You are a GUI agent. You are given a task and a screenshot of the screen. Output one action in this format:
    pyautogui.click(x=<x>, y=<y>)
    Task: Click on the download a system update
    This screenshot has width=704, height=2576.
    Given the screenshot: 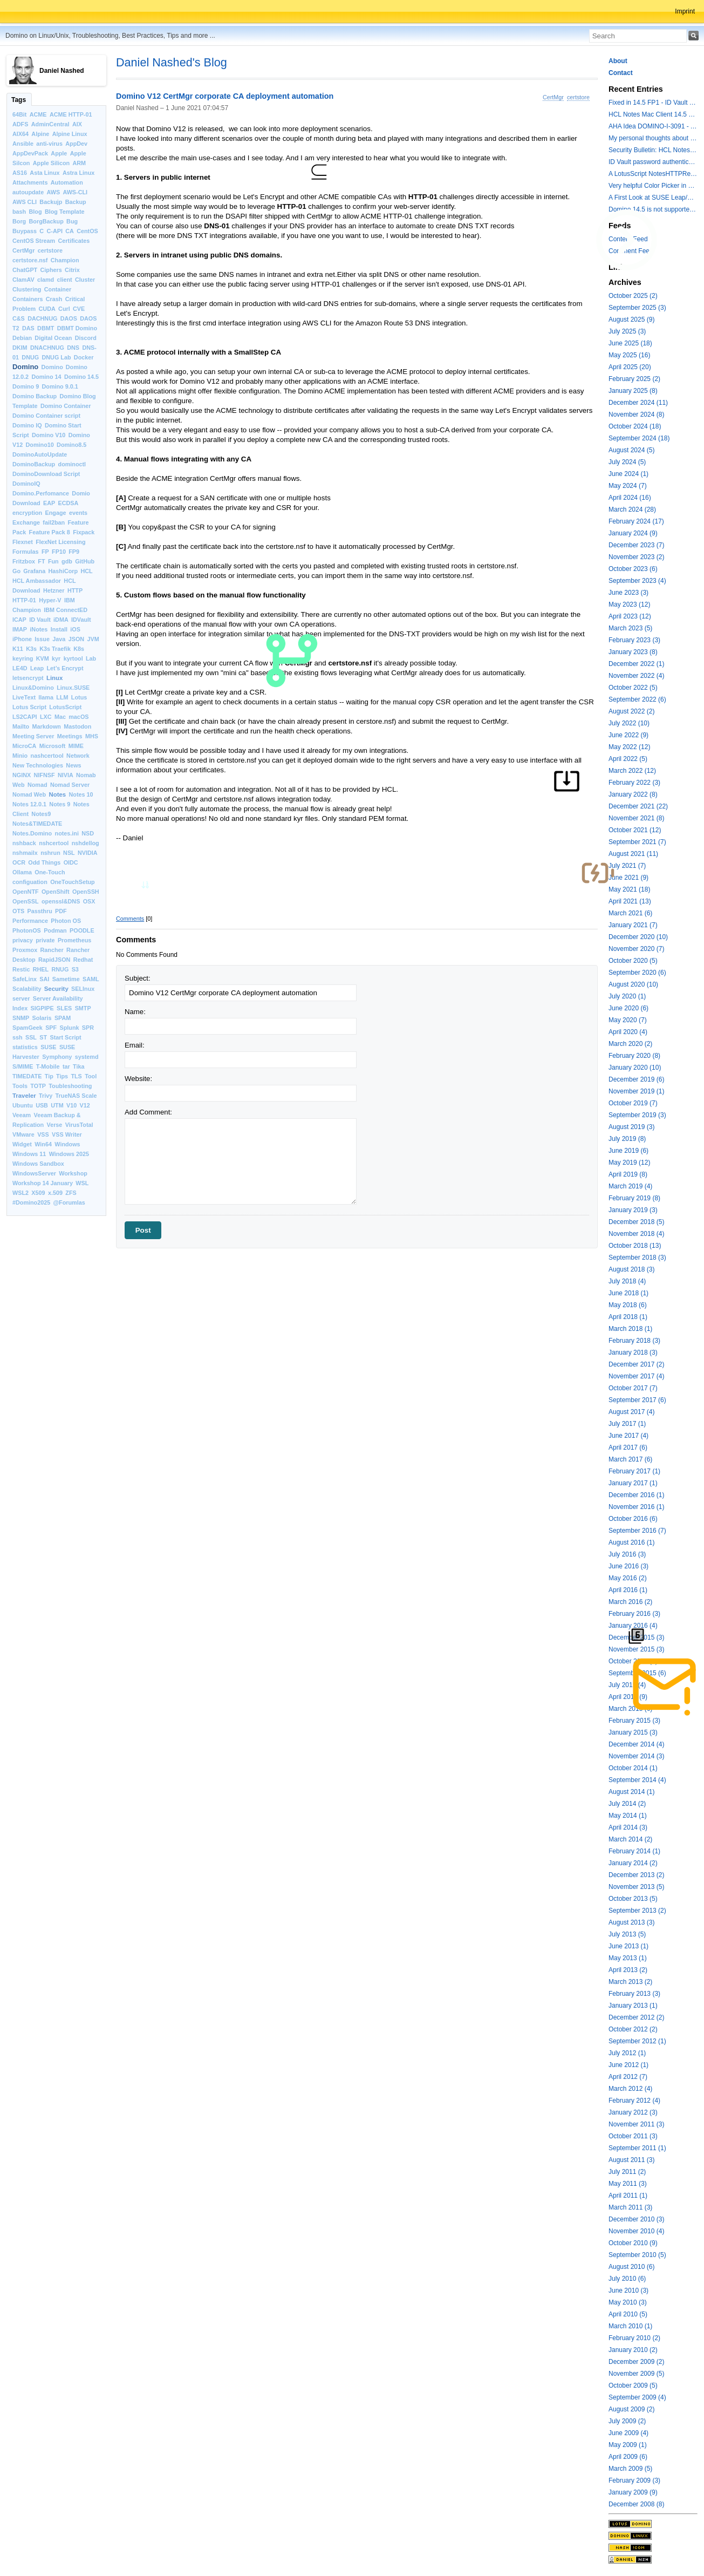 What is the action you would take?
    pyautogui.click(x=566, y=781)
    